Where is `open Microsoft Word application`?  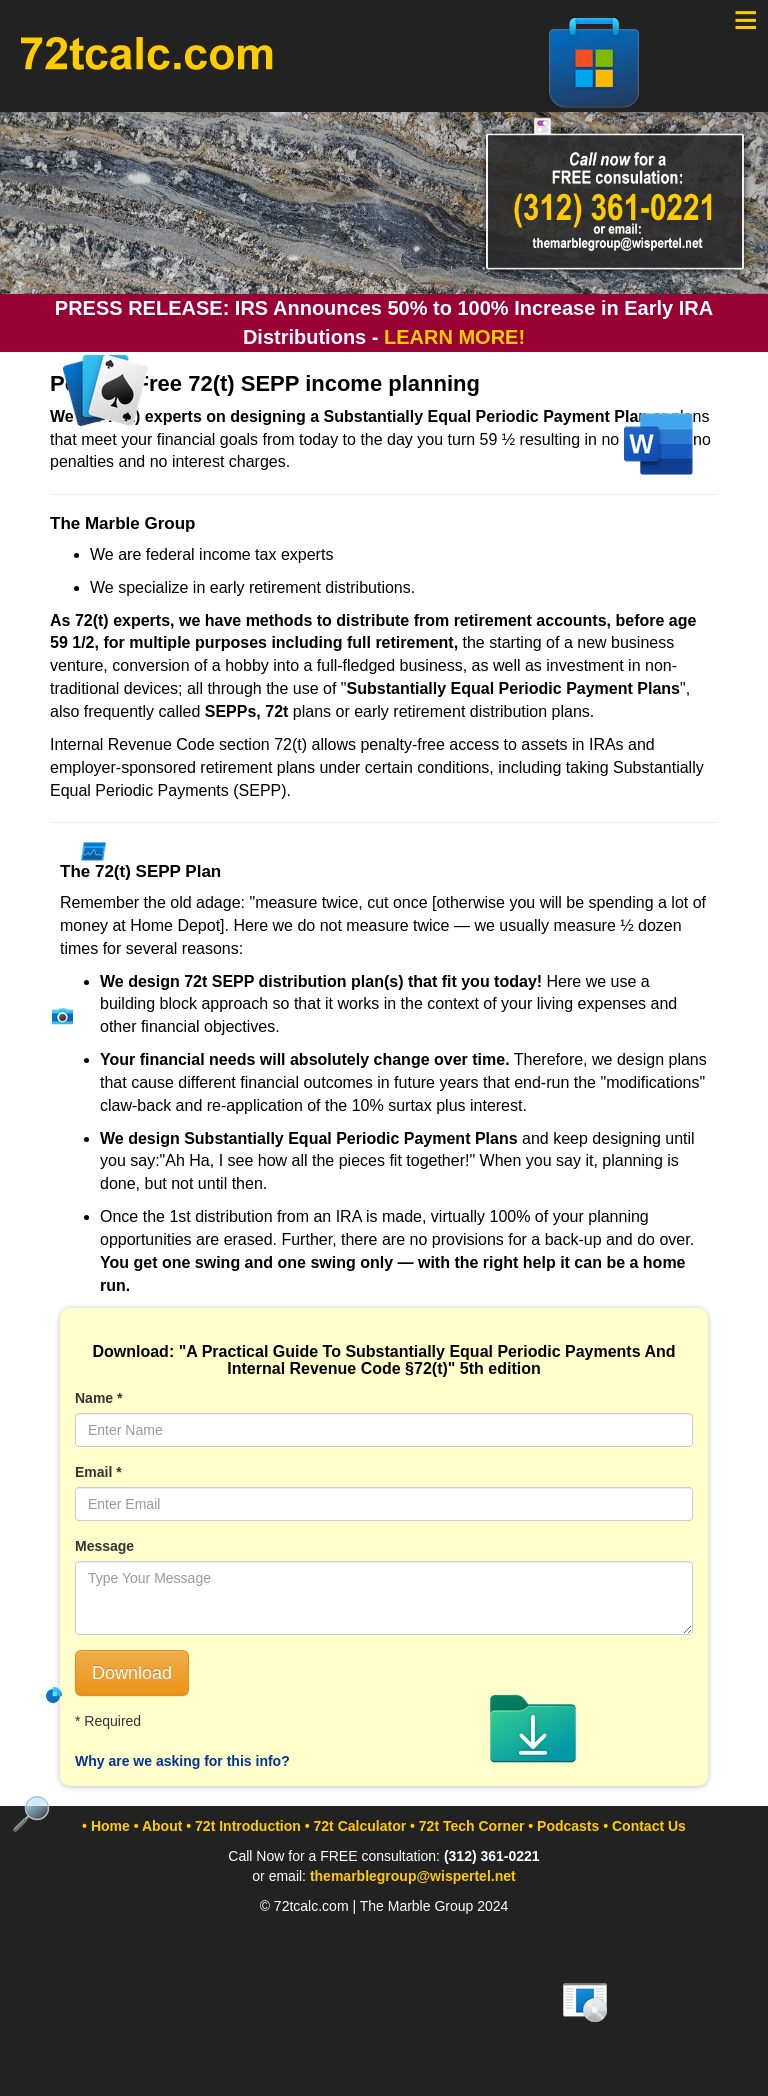
open Microsoft Word application is located at coordinates (659, 444).